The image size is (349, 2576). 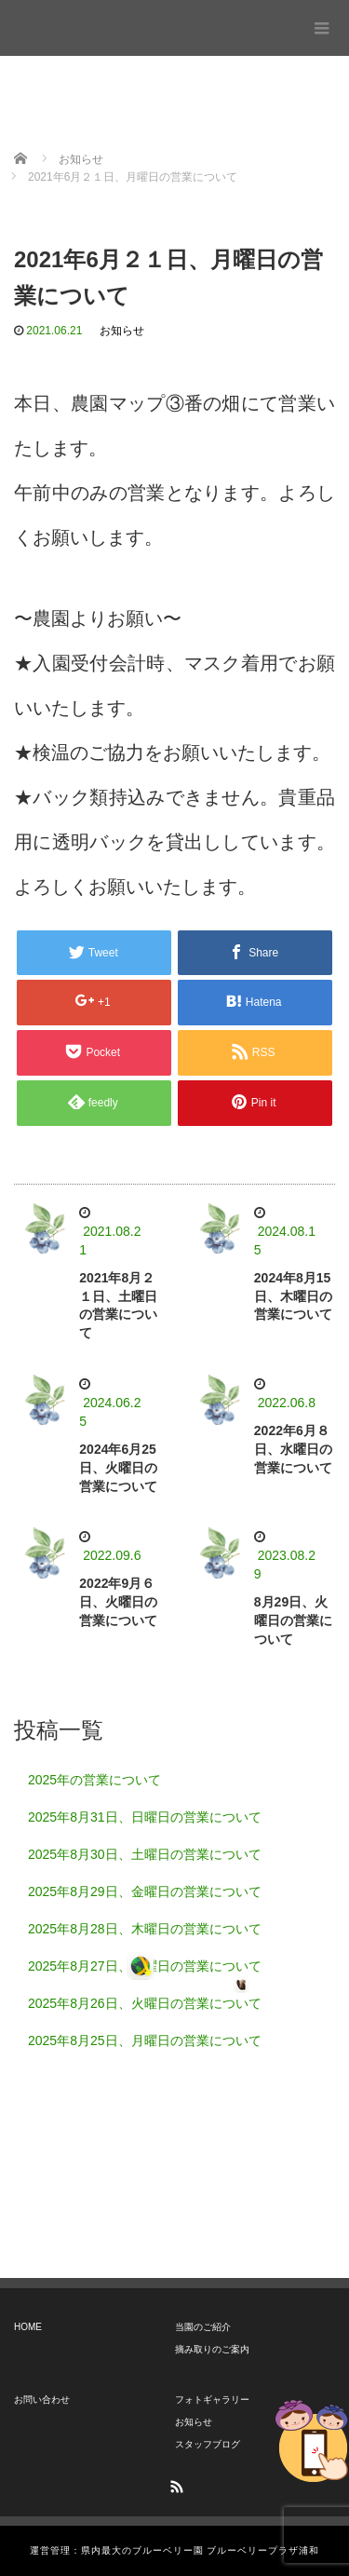 I want to click on open DBeaver database management application, so click(x=241, y=1985).